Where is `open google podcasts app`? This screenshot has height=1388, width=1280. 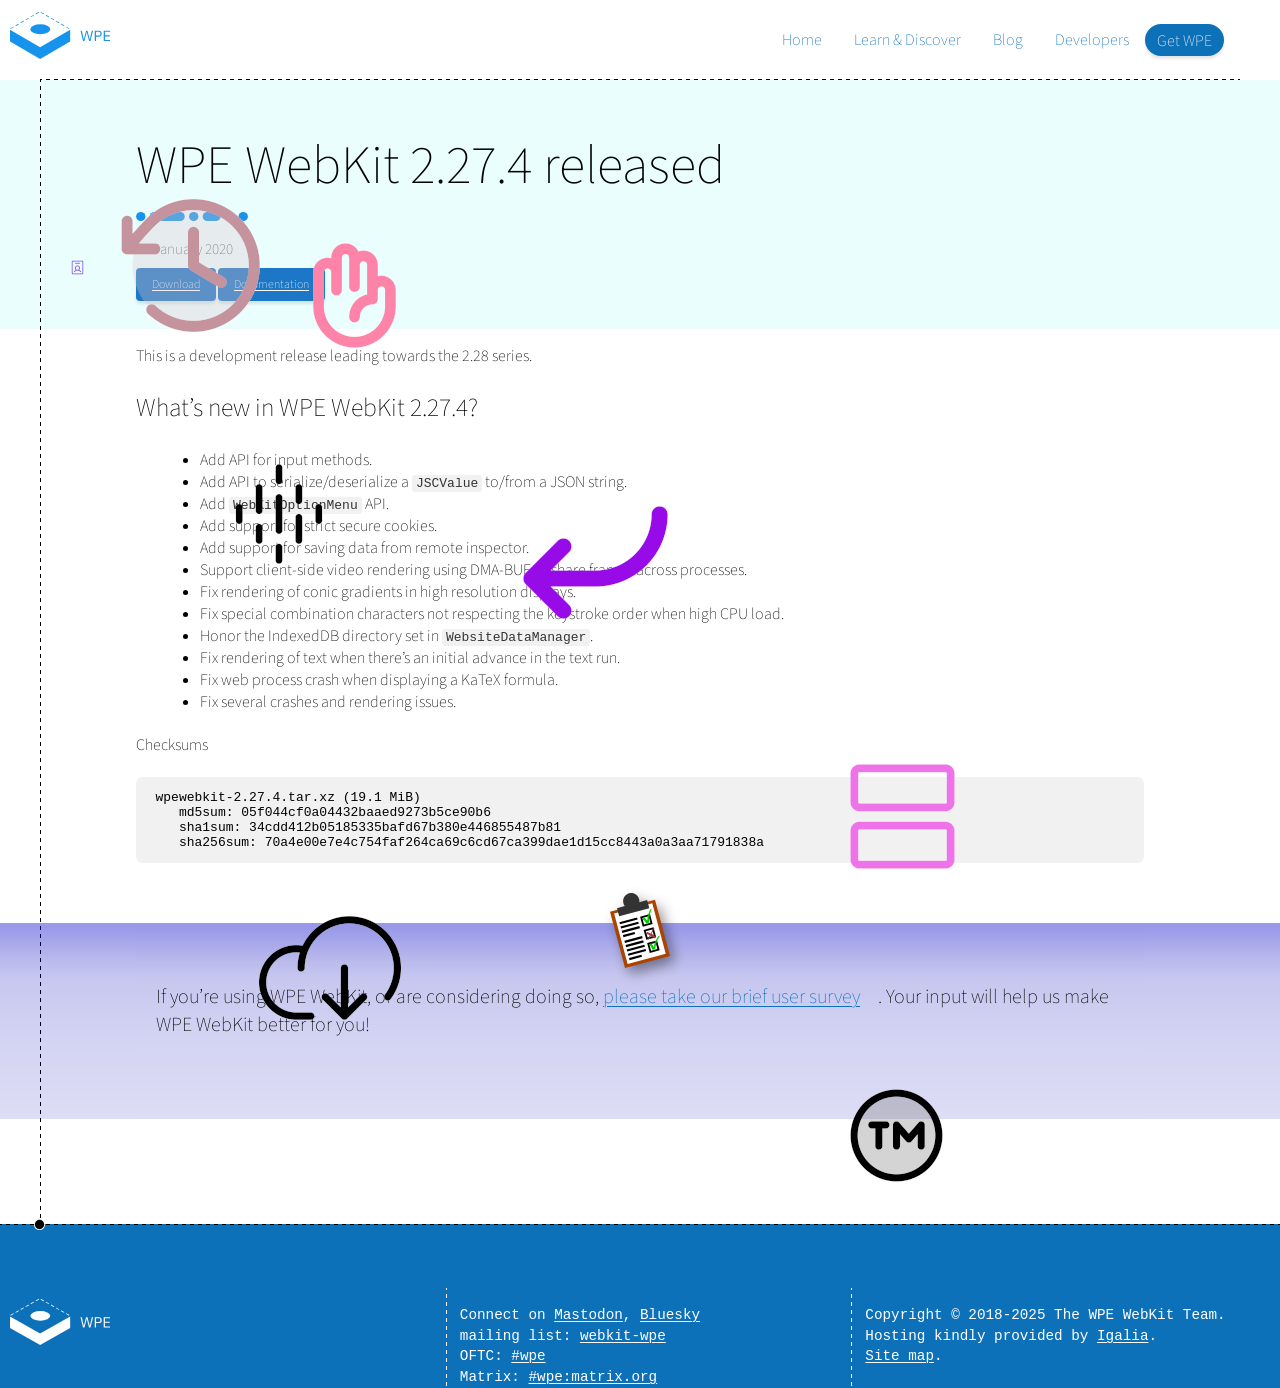 open google podcasts app is located at coordinates (279, 514).